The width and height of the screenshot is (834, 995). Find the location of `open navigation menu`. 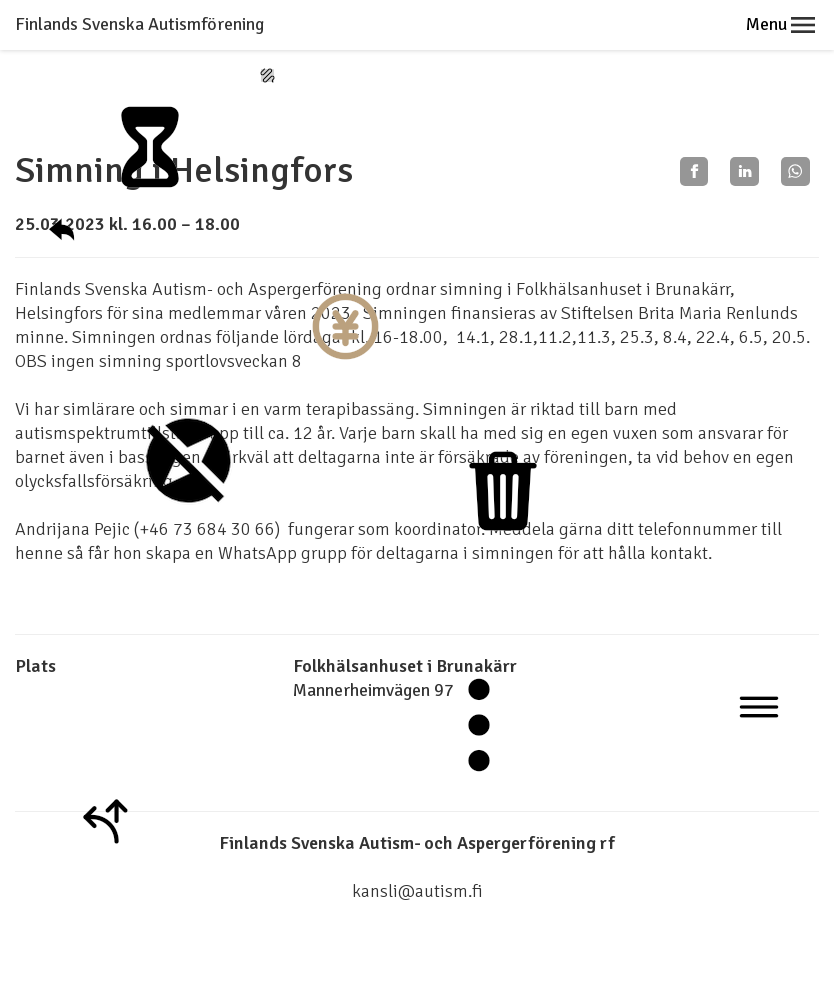

open navigation menu is located at coordinates (759, 707).